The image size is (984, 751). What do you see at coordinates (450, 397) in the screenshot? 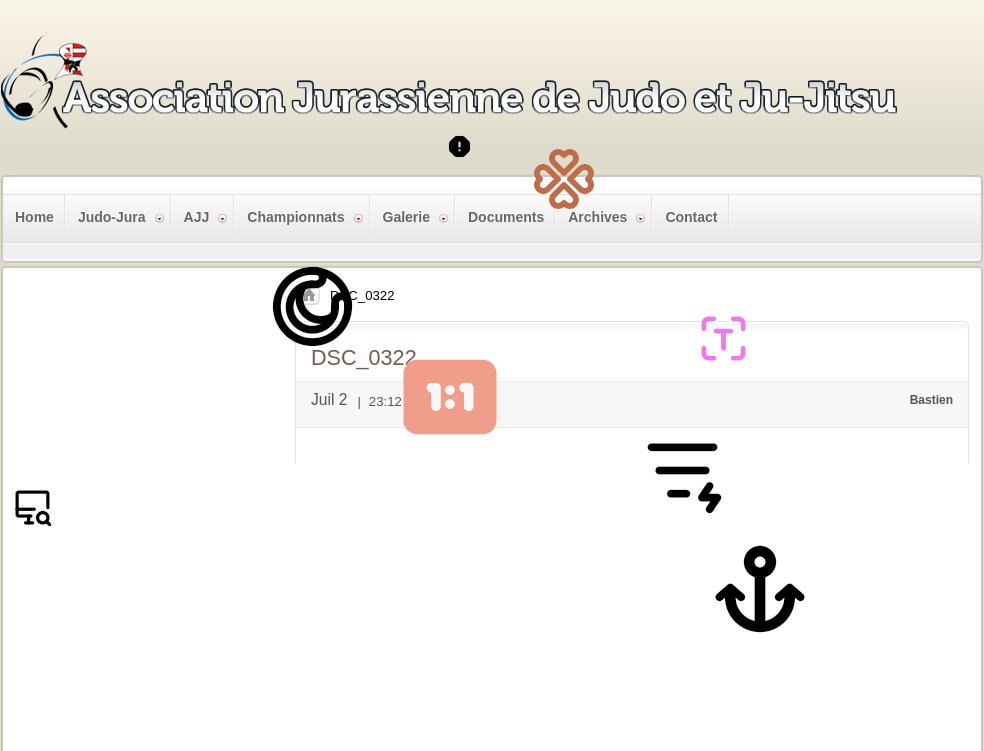
I see `indicates a one-to-one relationship in a database or data model` at bounding box center [450, 397].